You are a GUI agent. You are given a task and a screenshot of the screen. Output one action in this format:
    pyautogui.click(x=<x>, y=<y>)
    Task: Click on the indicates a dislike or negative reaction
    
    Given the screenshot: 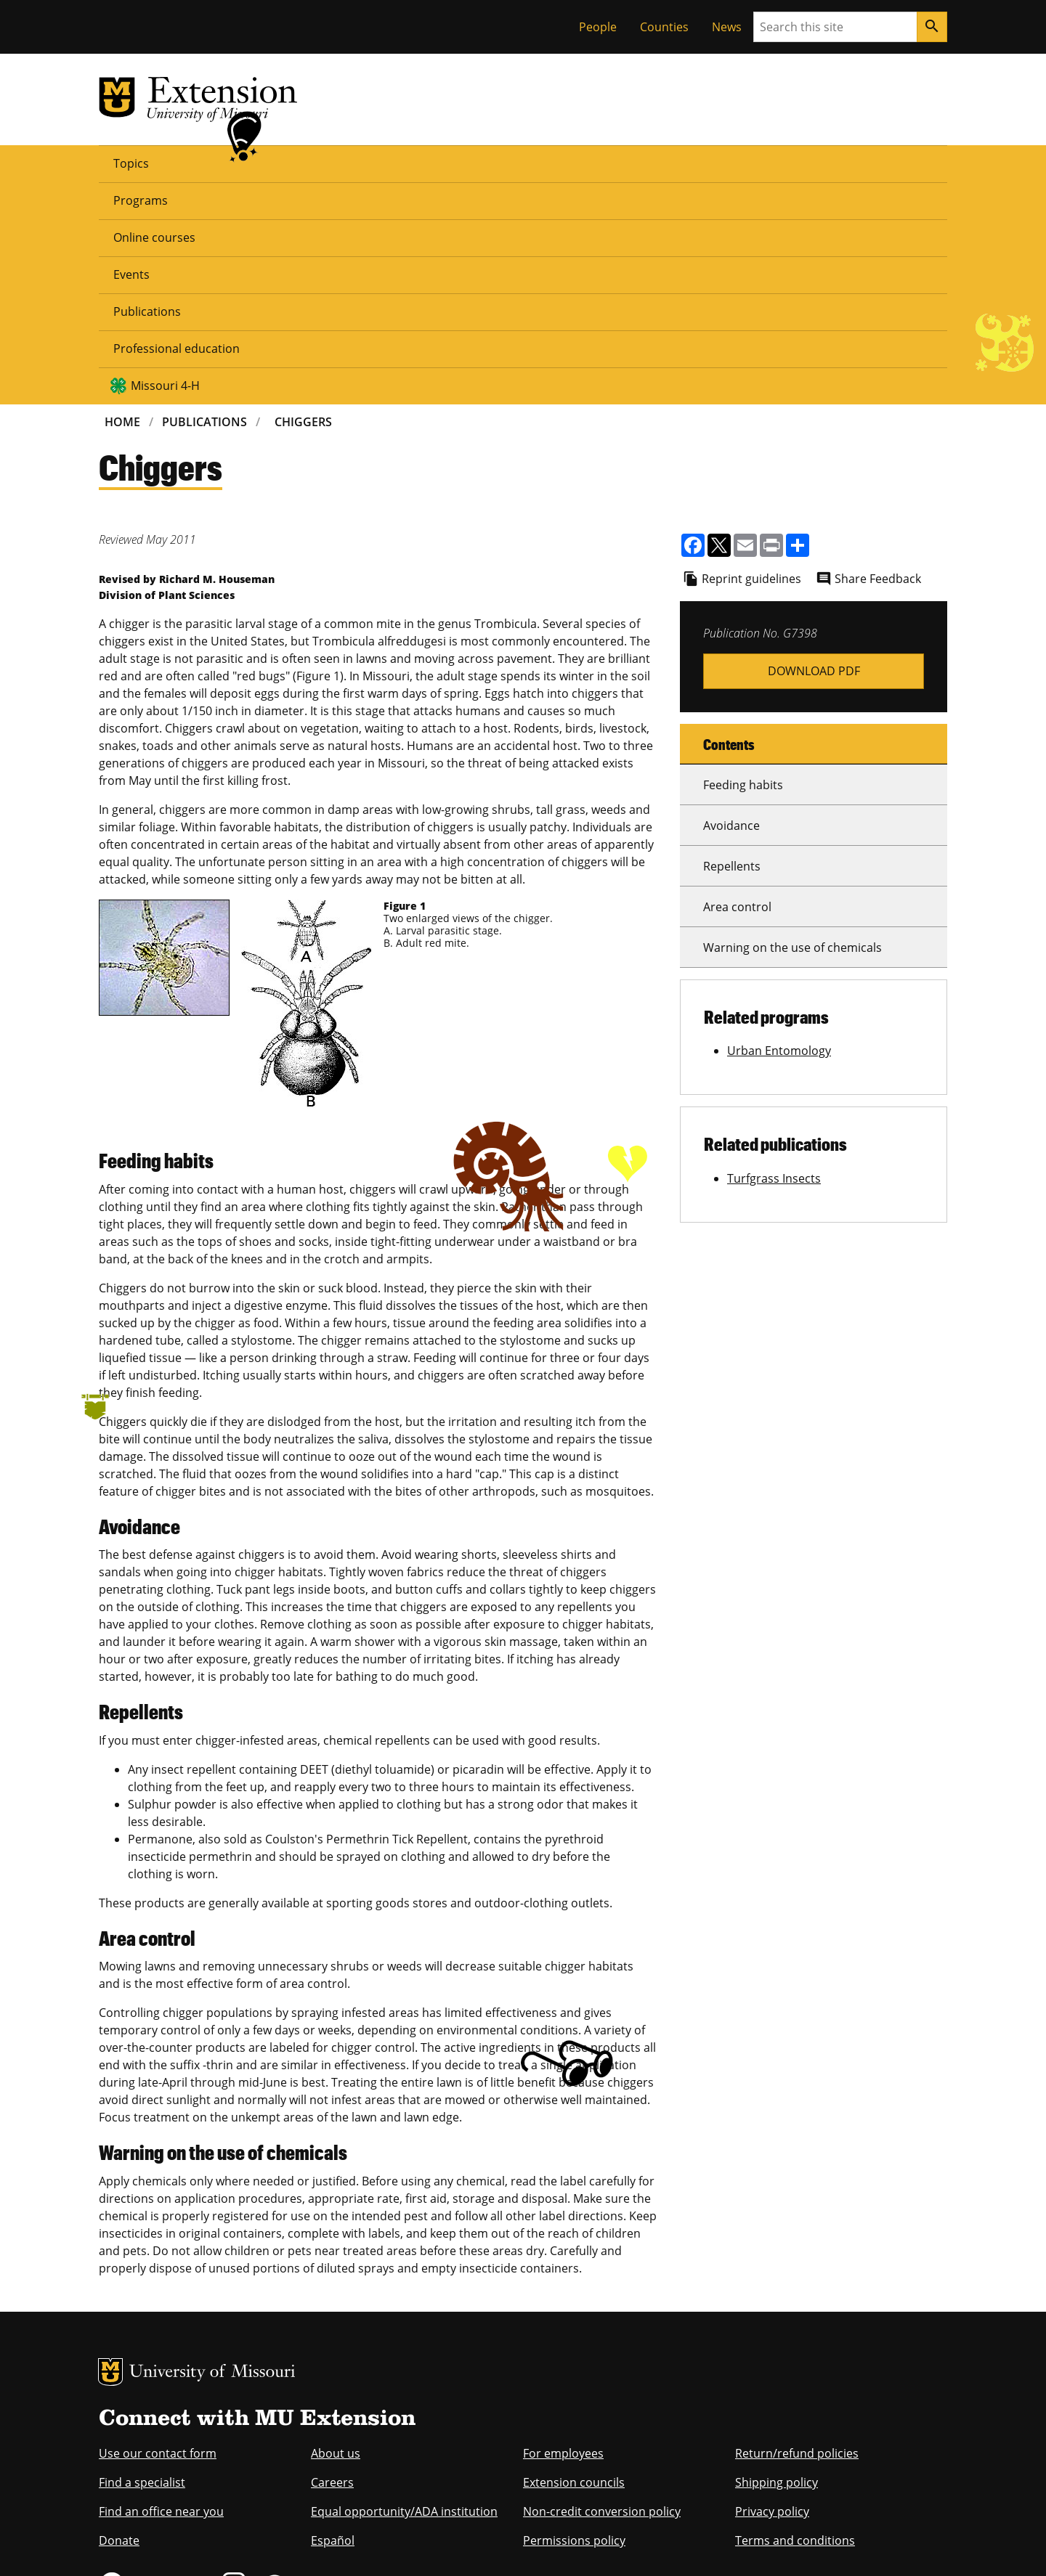 What is the action you would take?
    pyautogui.click(x=628, y=1164)
    